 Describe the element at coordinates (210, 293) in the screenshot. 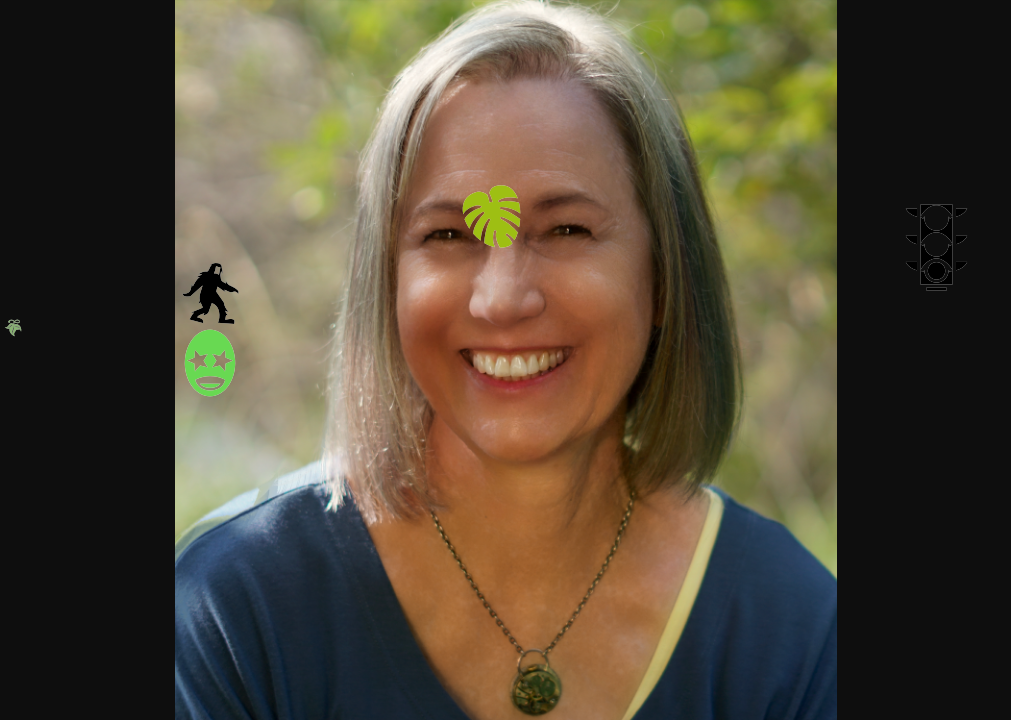

I see `sasquatch or bigfoot character selection` at that location.